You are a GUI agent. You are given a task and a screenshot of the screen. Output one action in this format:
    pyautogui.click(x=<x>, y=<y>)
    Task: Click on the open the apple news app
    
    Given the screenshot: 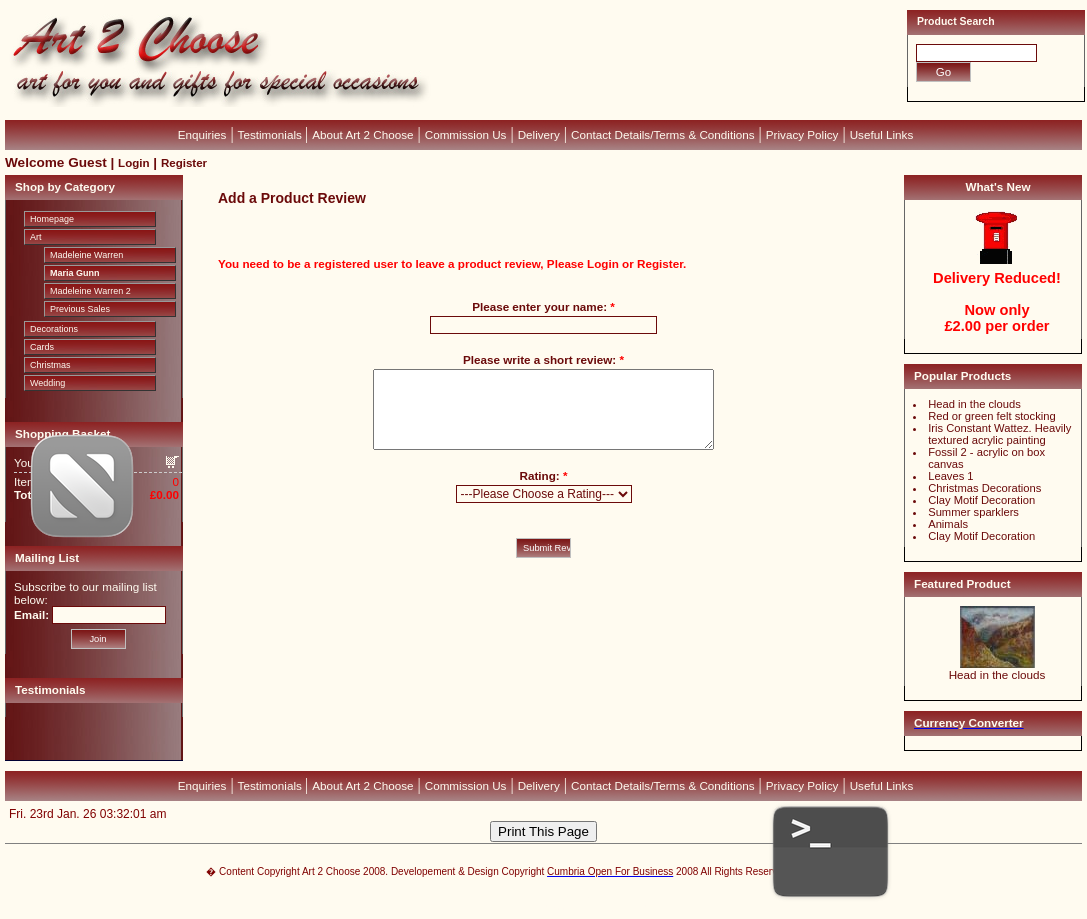 What is the action you would take?
    pyautogui.click(x=82, y=486)
    